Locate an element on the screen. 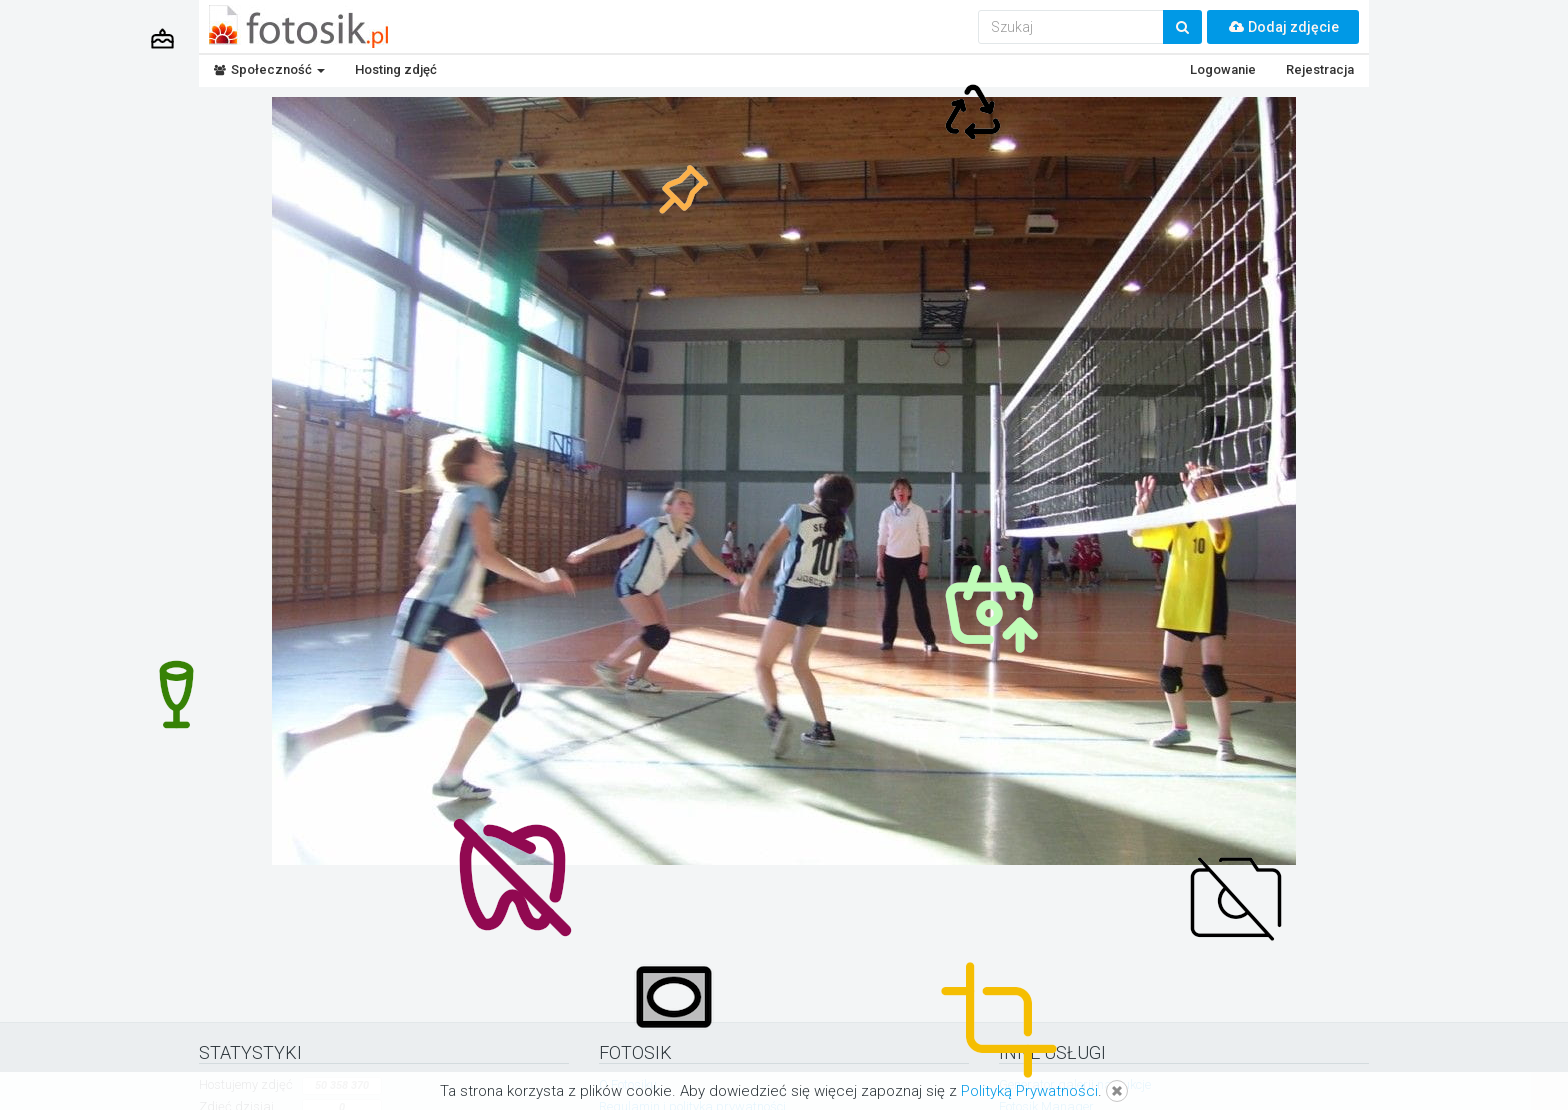 Image resolution: width=1568 pixels, height=1110 pixels. crop an image or photo is located at coordinates (999, 1020).